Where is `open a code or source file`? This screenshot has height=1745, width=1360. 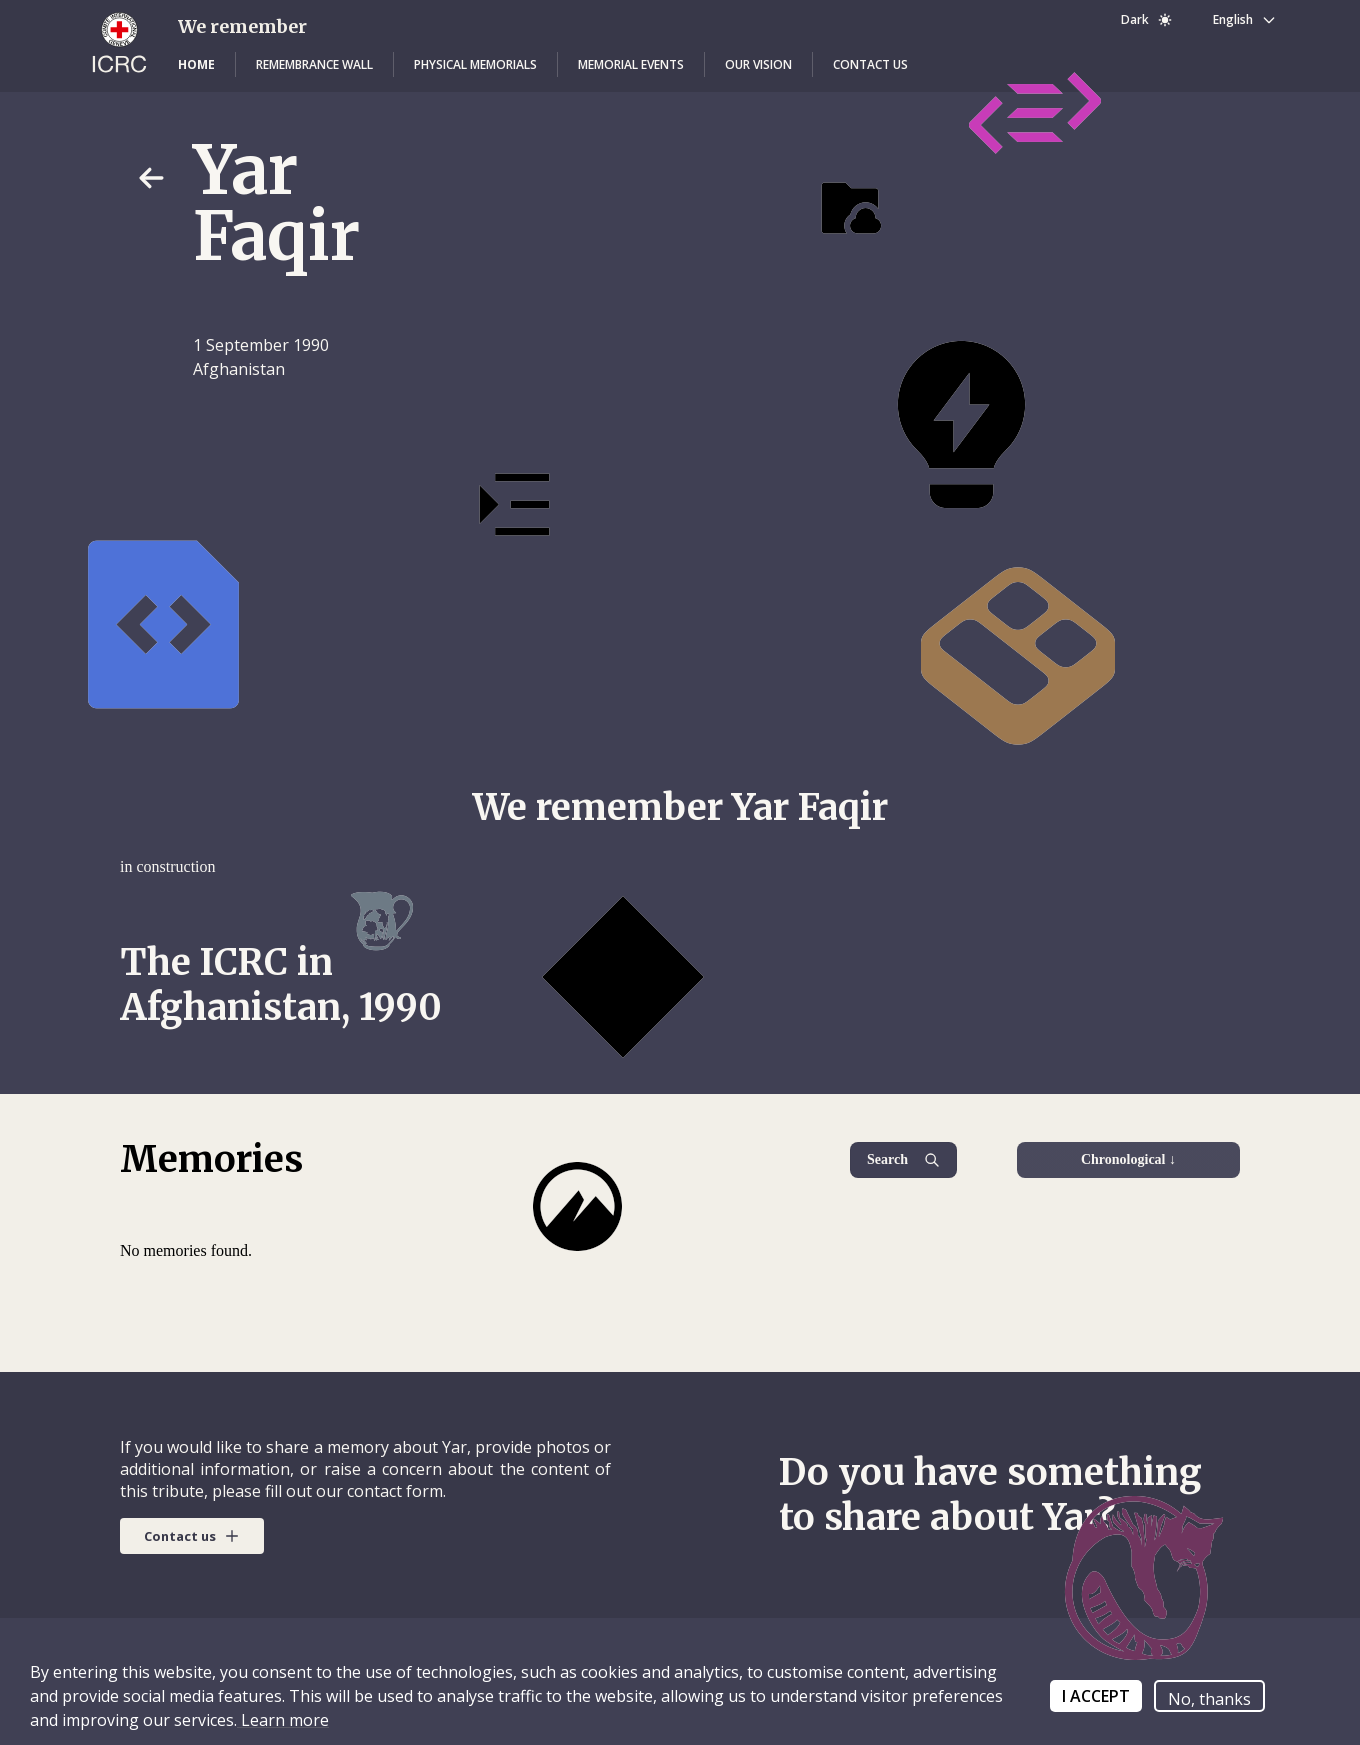
open a code or source file is located at coordinates (163, 624).